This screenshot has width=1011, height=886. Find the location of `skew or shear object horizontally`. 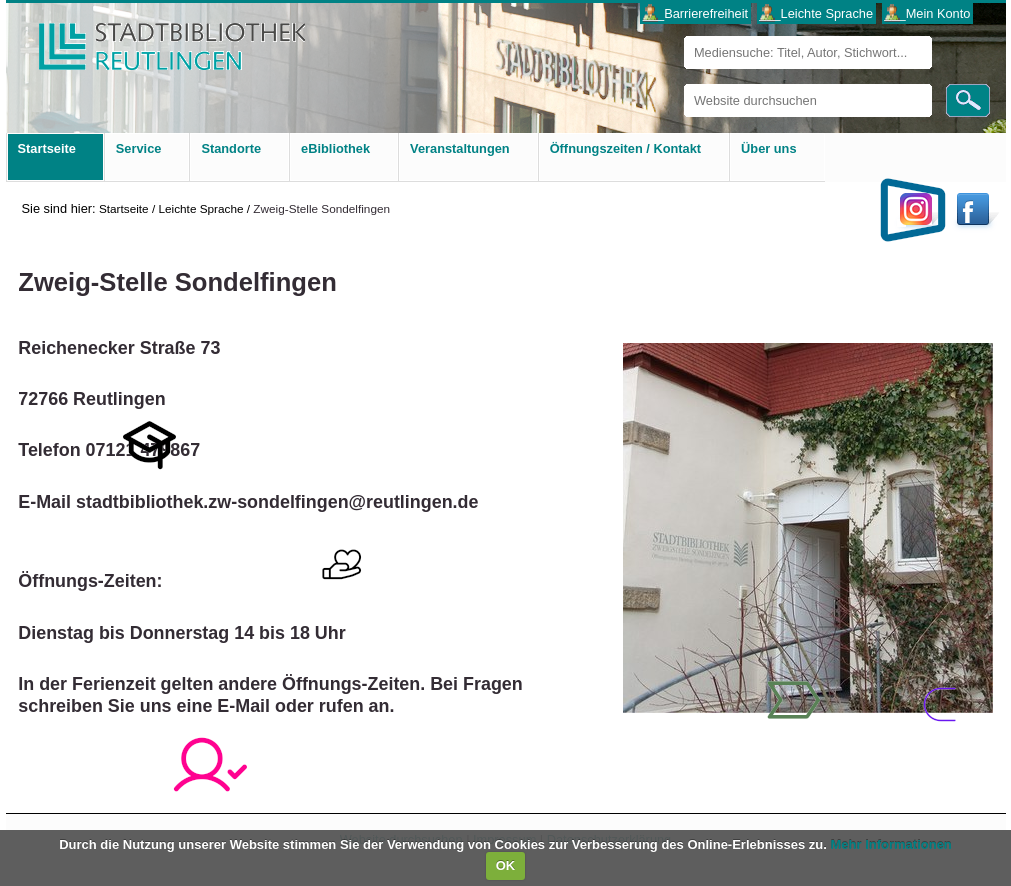

skew or shear object horizontally is located at coordinates (913, 210).